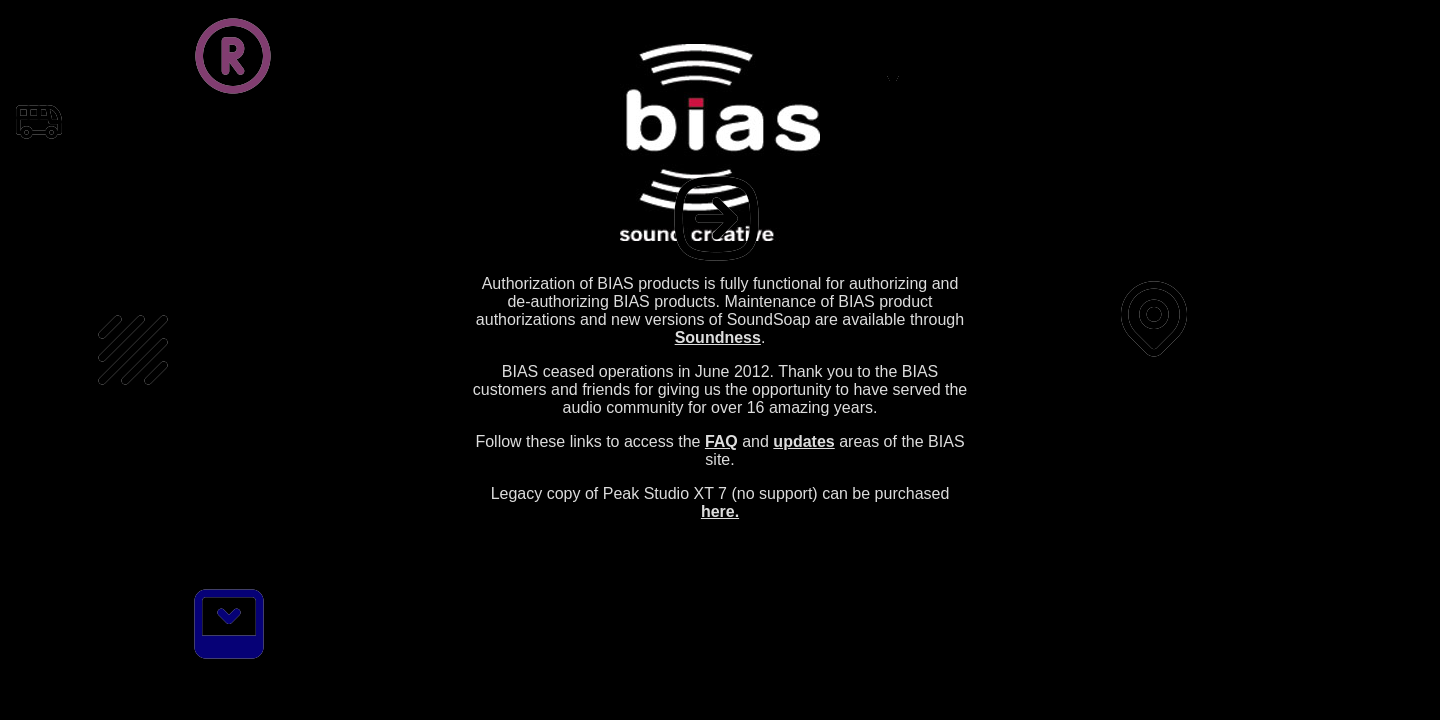  I want to click on indicates registered trademark symbol, so click(233, 56).